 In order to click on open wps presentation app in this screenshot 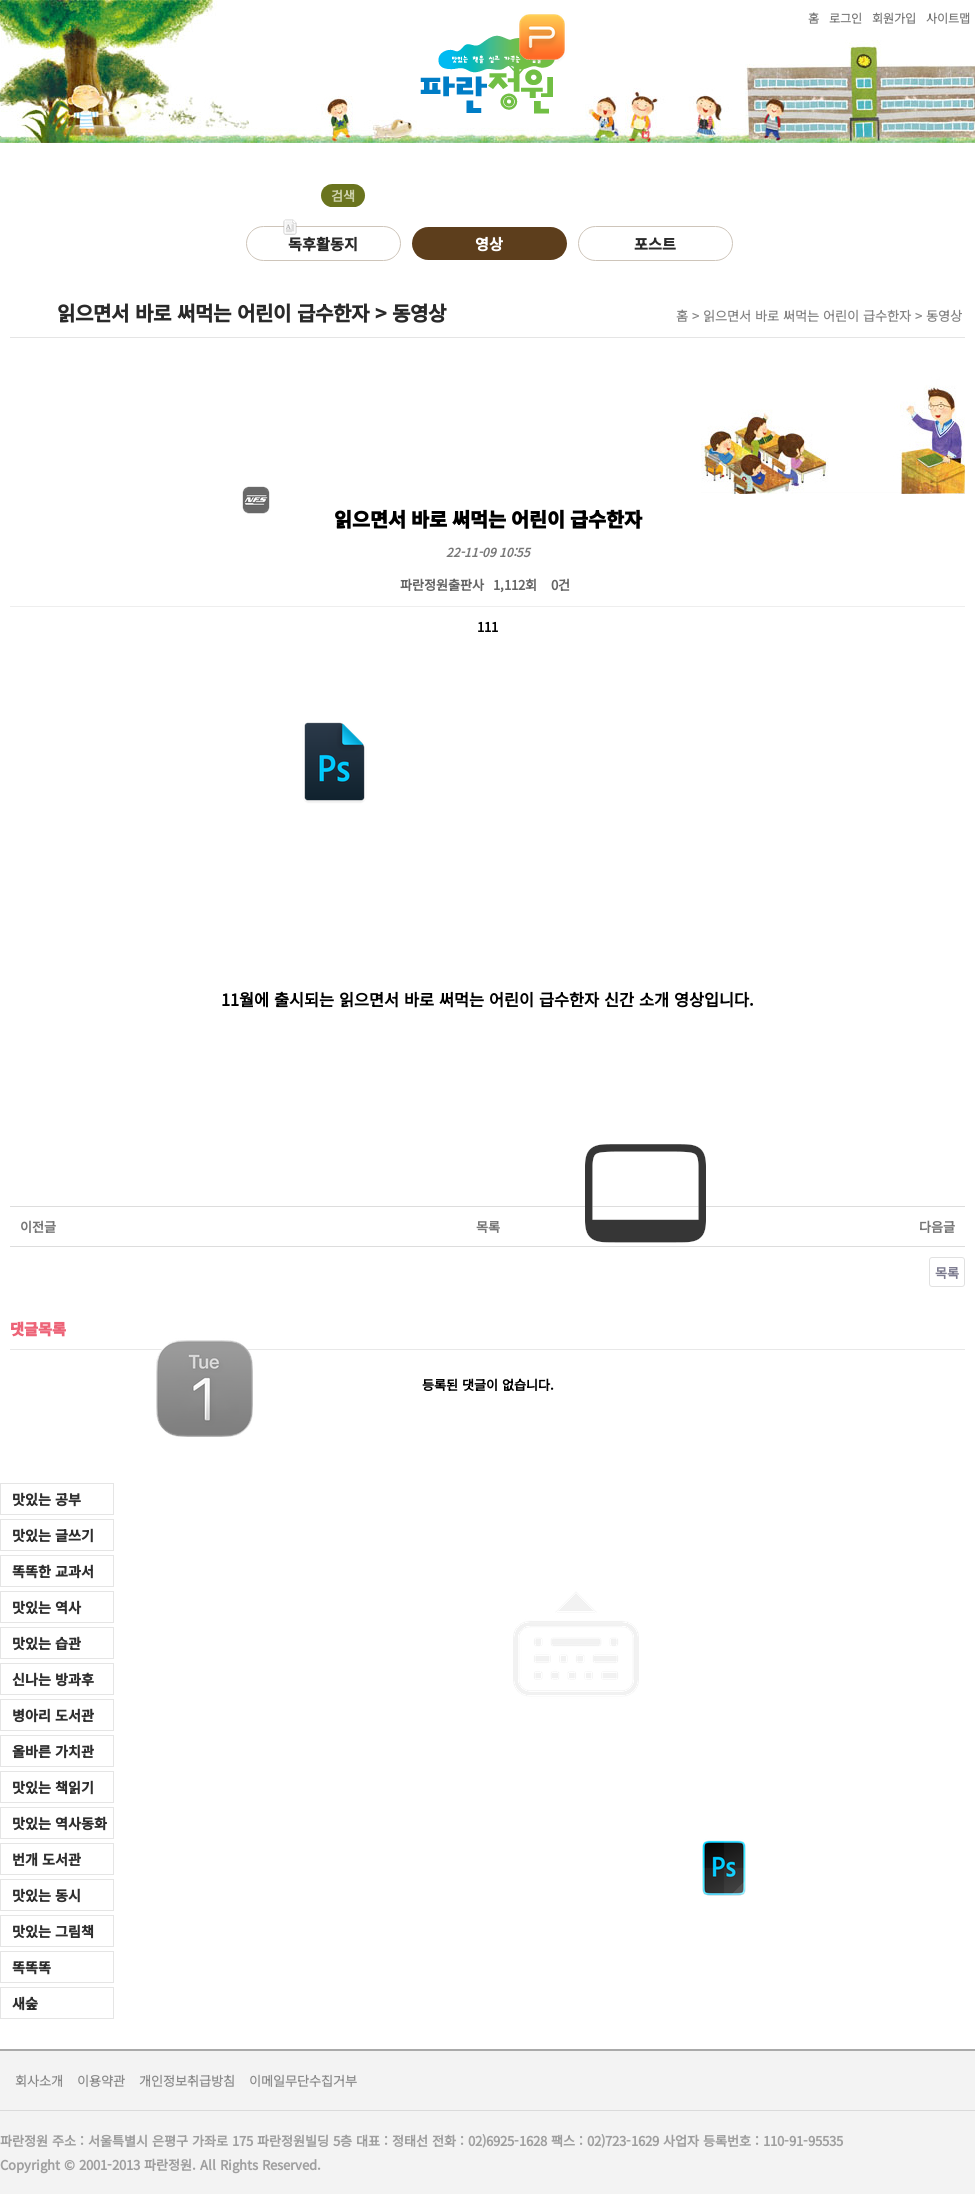, I will do `click(542, 37)`.